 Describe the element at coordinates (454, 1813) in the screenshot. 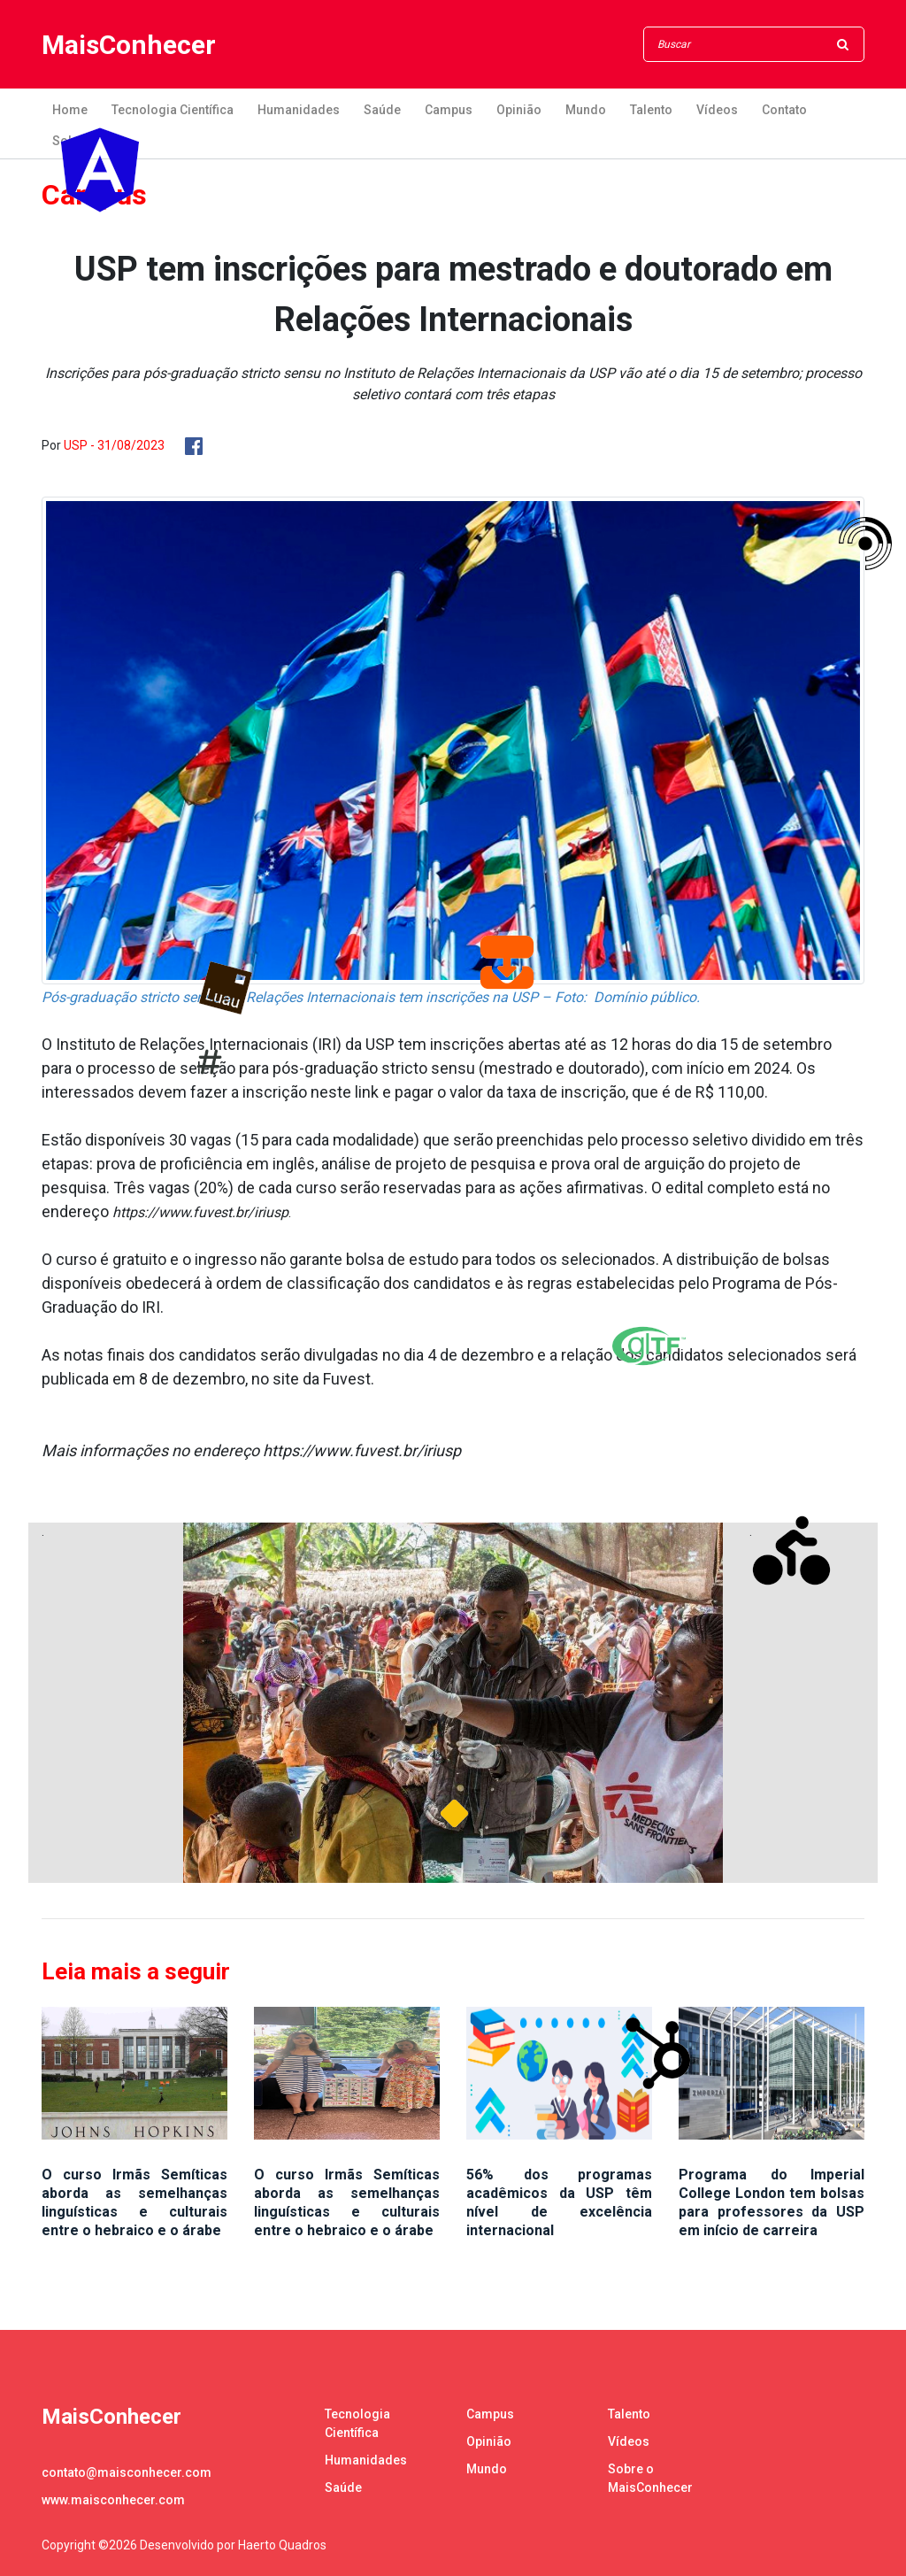

I see `indicates premium or pro membership status` at that location.